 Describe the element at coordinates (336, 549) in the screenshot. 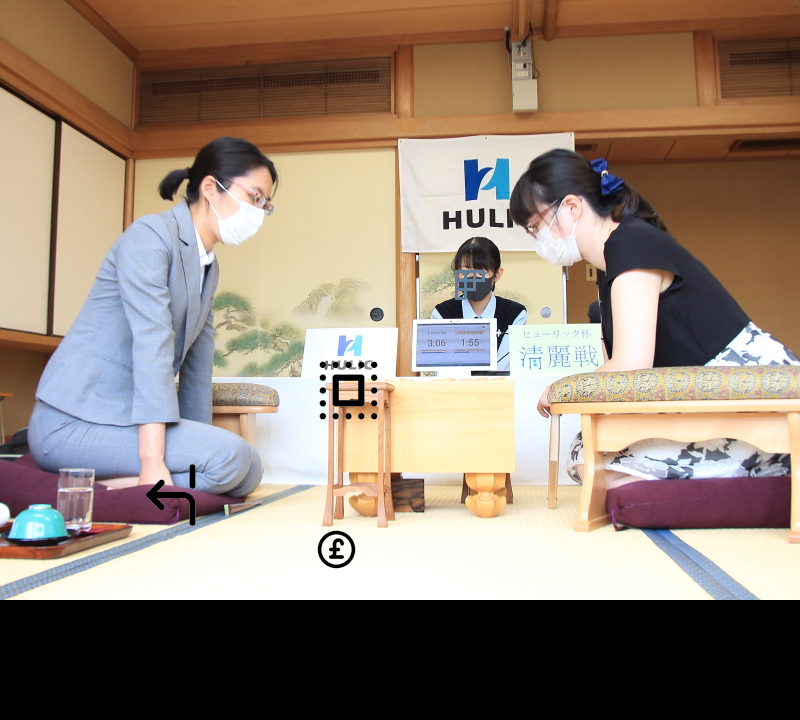

I see `view balance in british pounds` at that location.